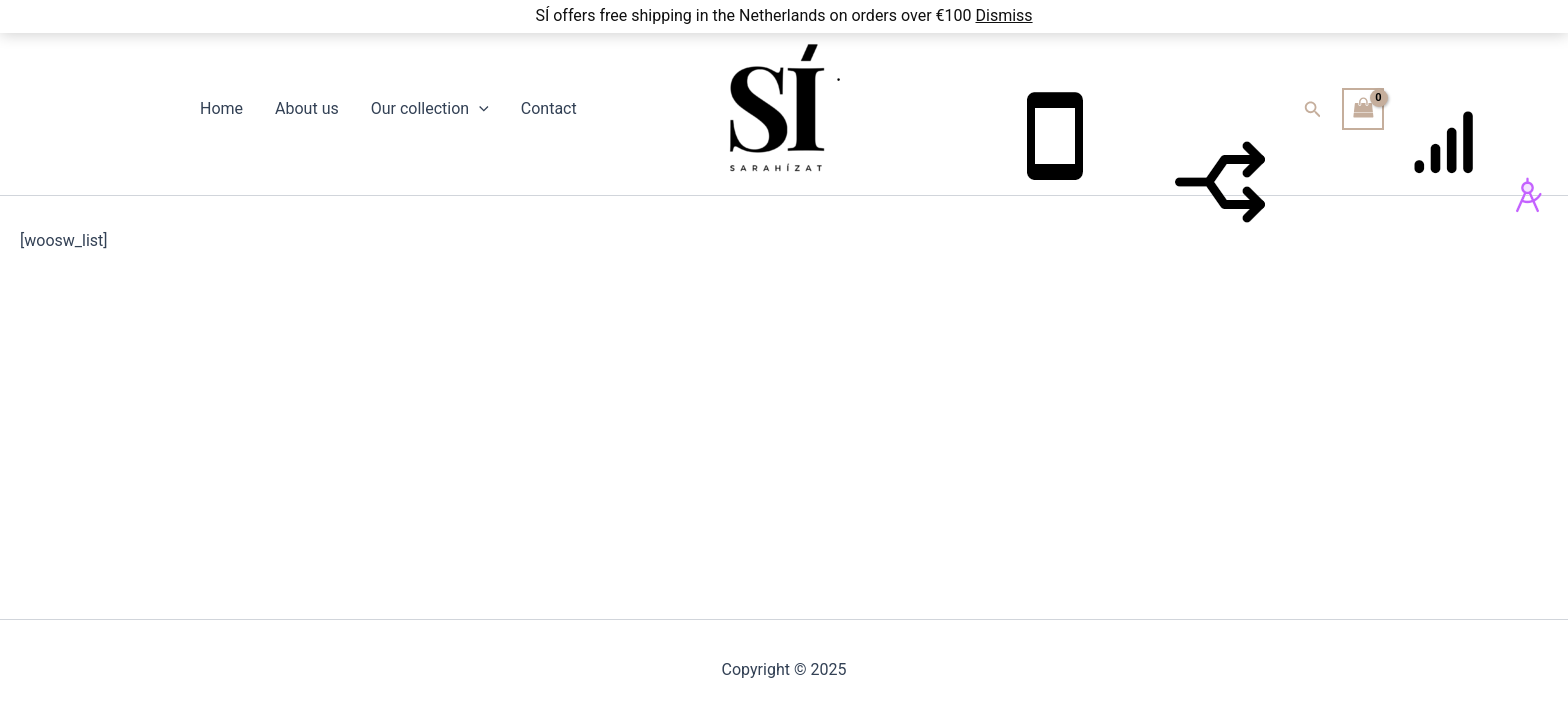 The image size is (1568, 720). What do you see at coordinates (1527, 195) in the screenshot?
I see `access drawing or measurement tools` at bounding box center [1527, 195].